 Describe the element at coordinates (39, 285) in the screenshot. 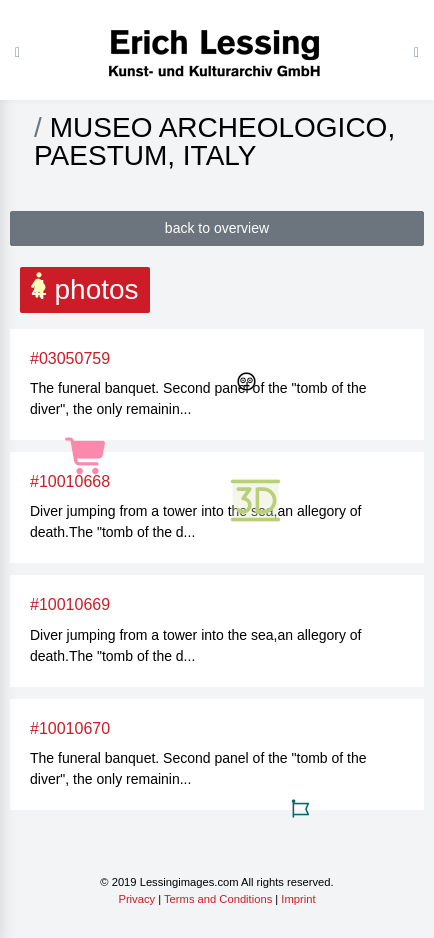

I see `indicates pregnancy-related content or services` at that location.